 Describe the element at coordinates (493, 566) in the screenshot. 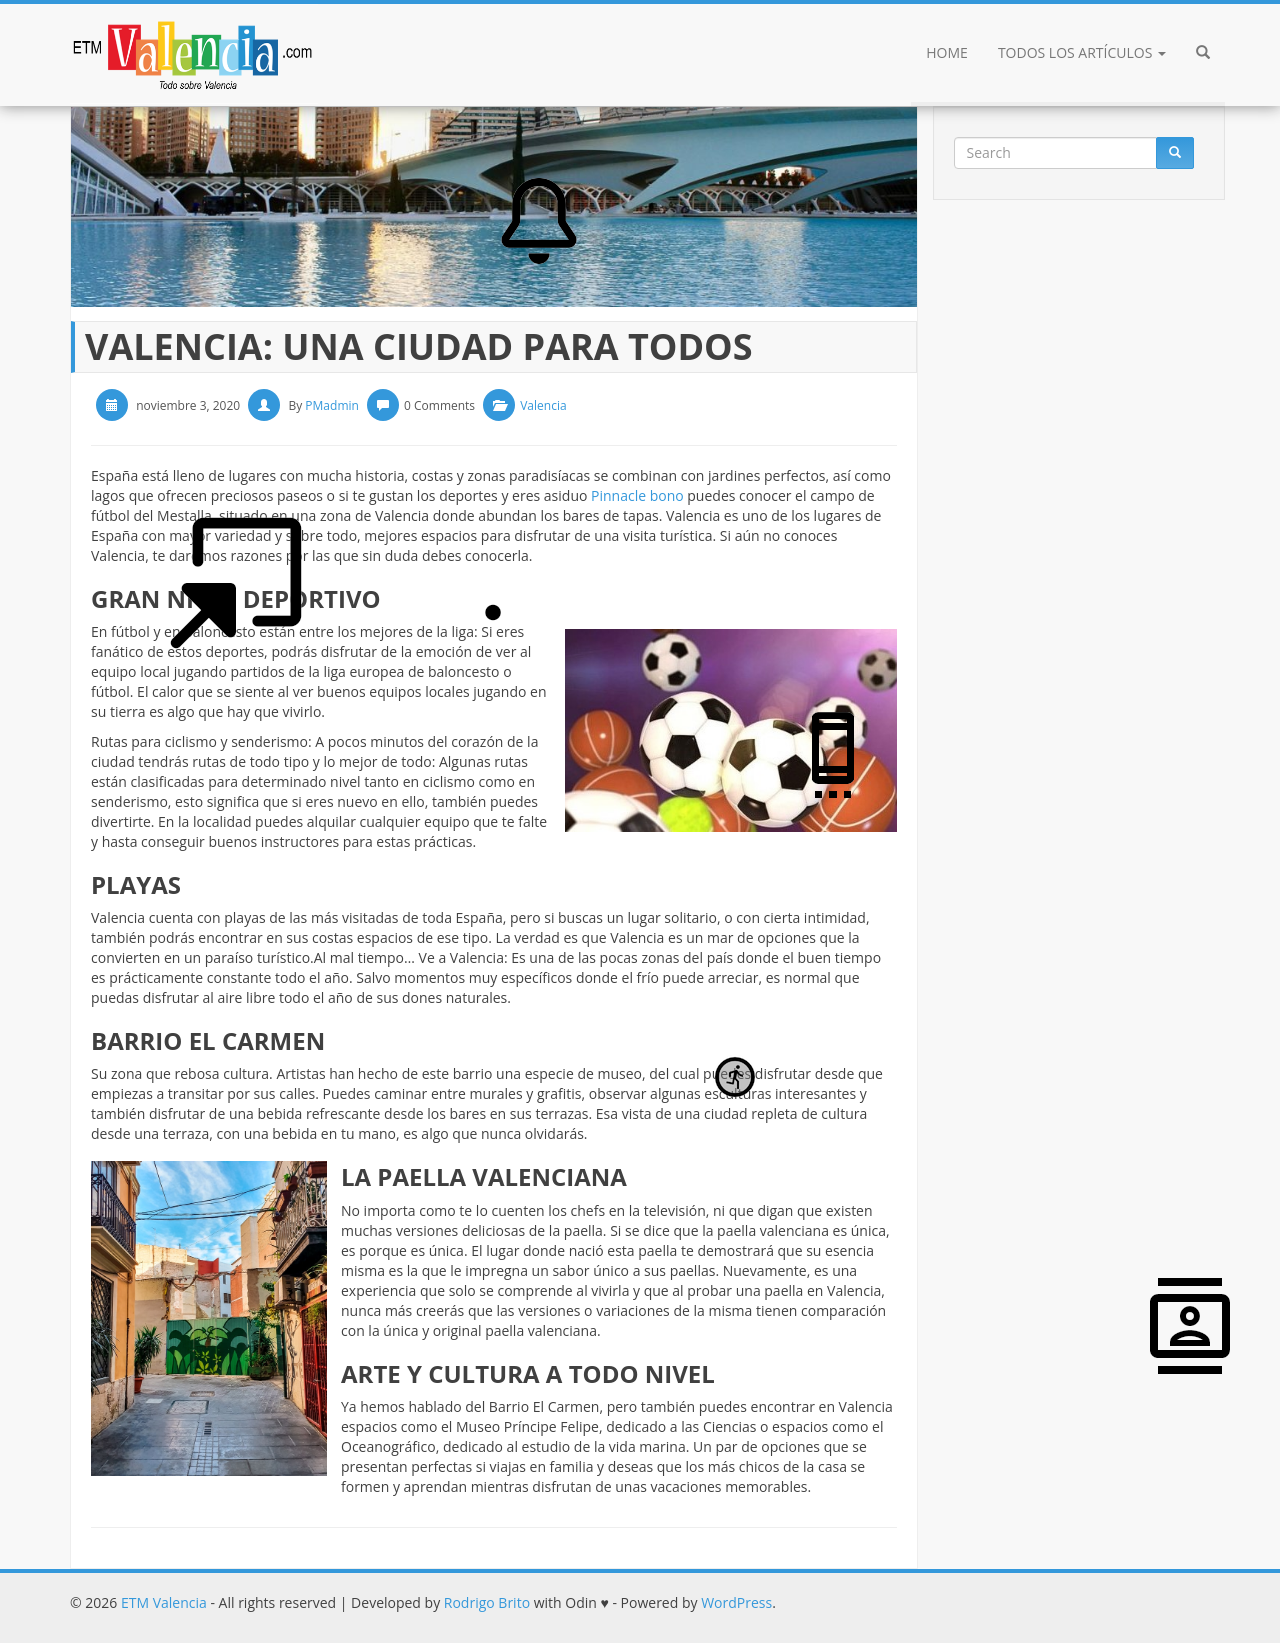

I see `no wifi signal available` at that location.